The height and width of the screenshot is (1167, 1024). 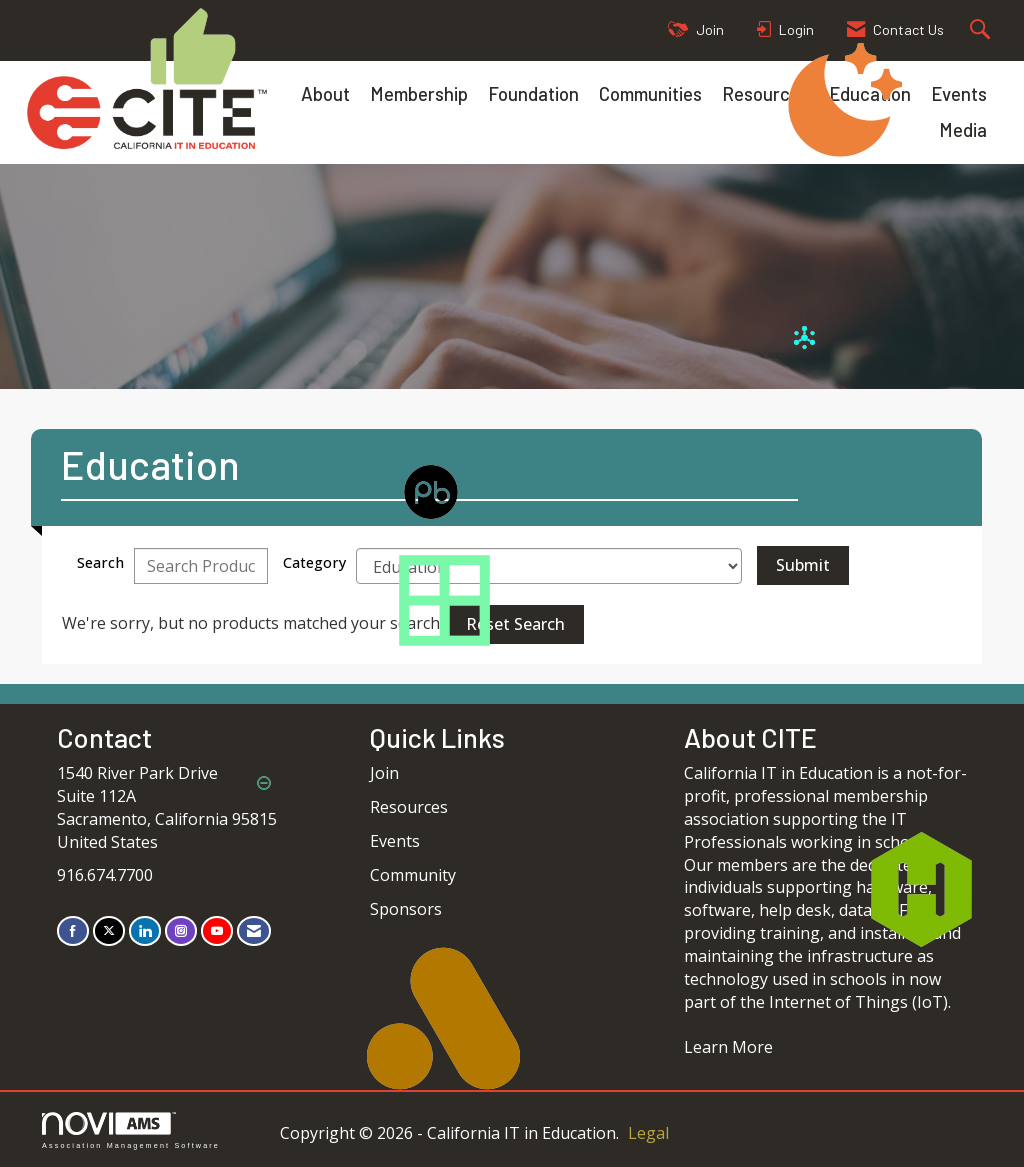 I want to click on sign in with Microsoft account, so click(x=444, y=600).